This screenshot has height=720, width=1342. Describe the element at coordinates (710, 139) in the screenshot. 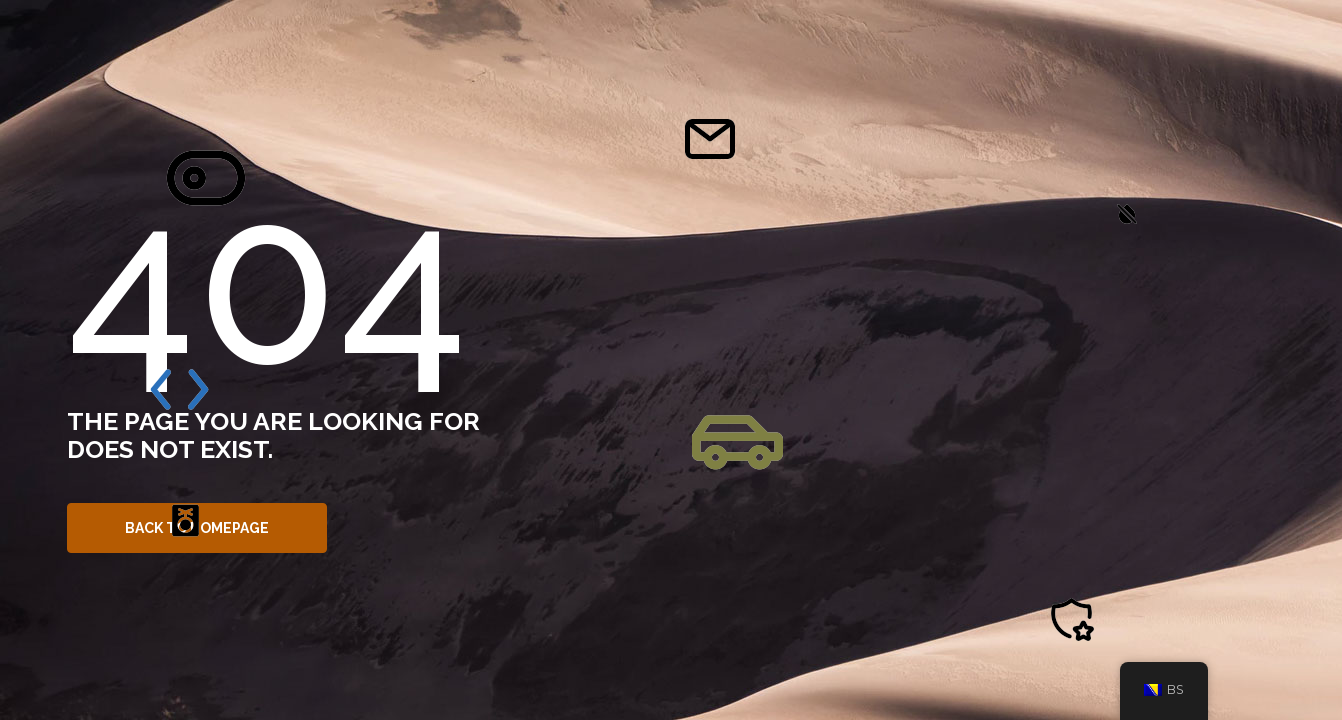

I see `open your email inbox` at that location.